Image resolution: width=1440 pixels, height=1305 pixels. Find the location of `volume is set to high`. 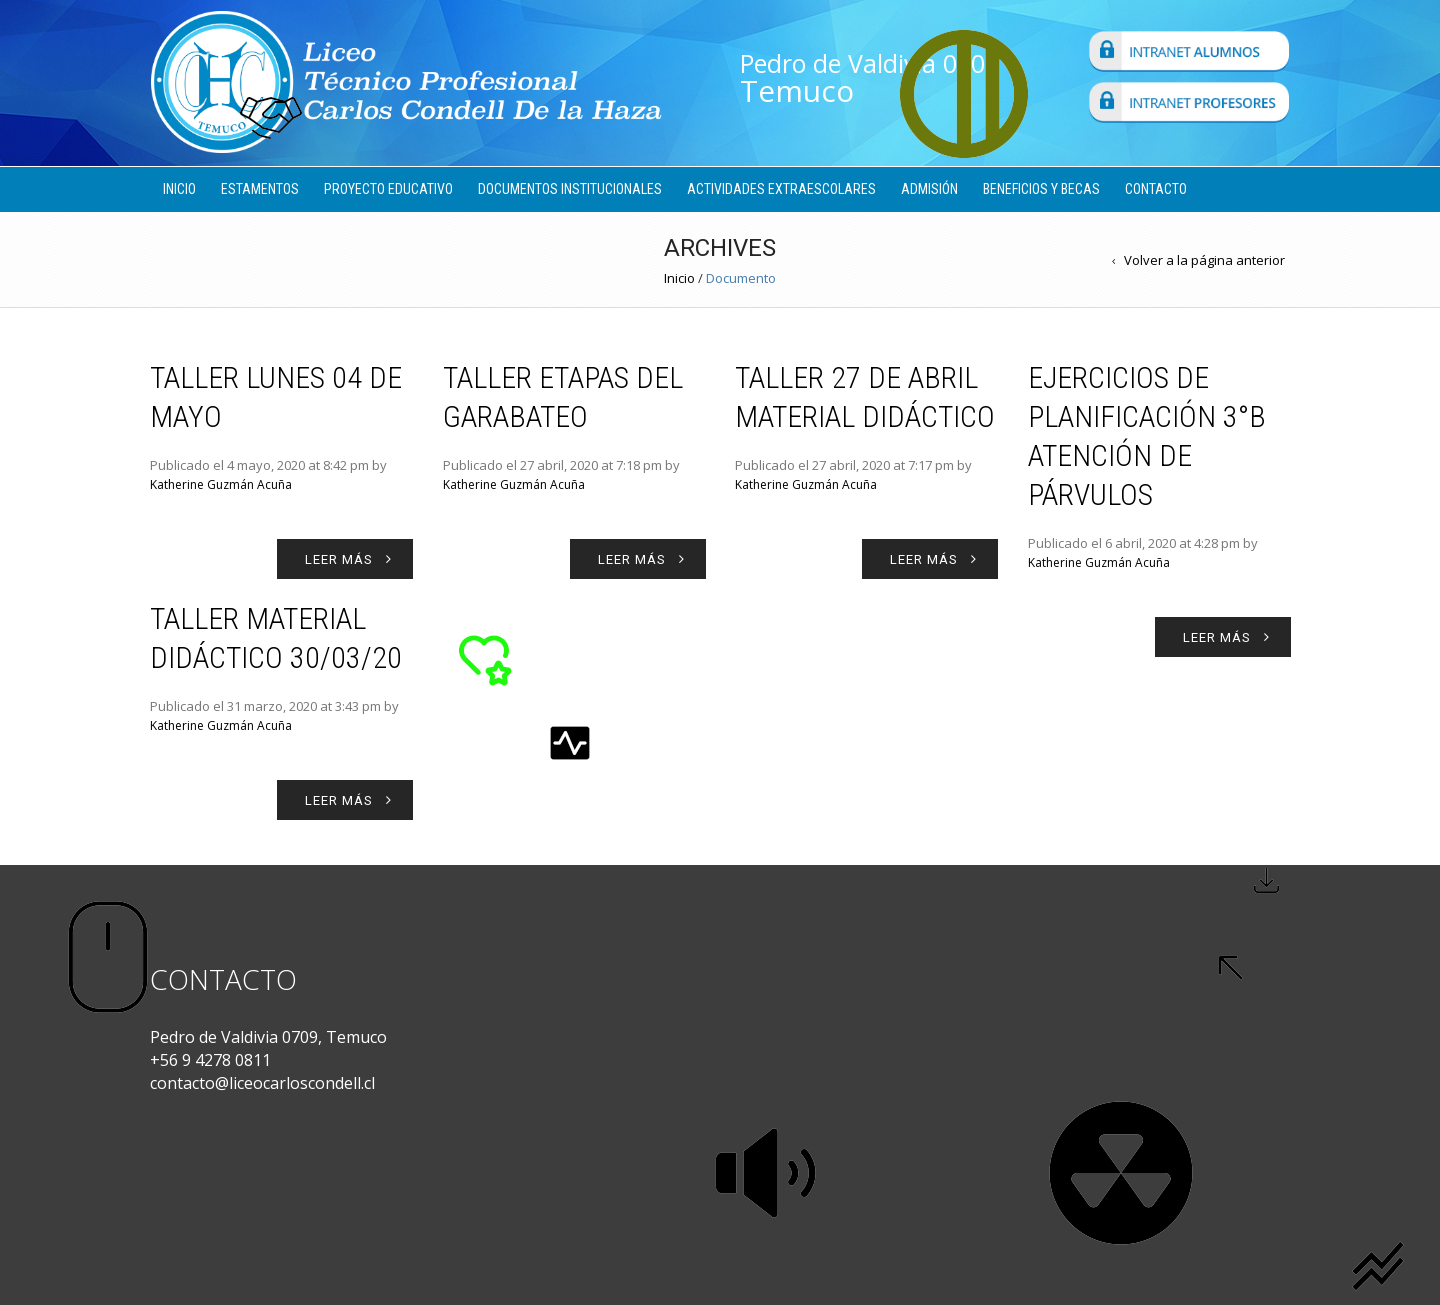

volume is set to high is located at coordinates (764, 1173).